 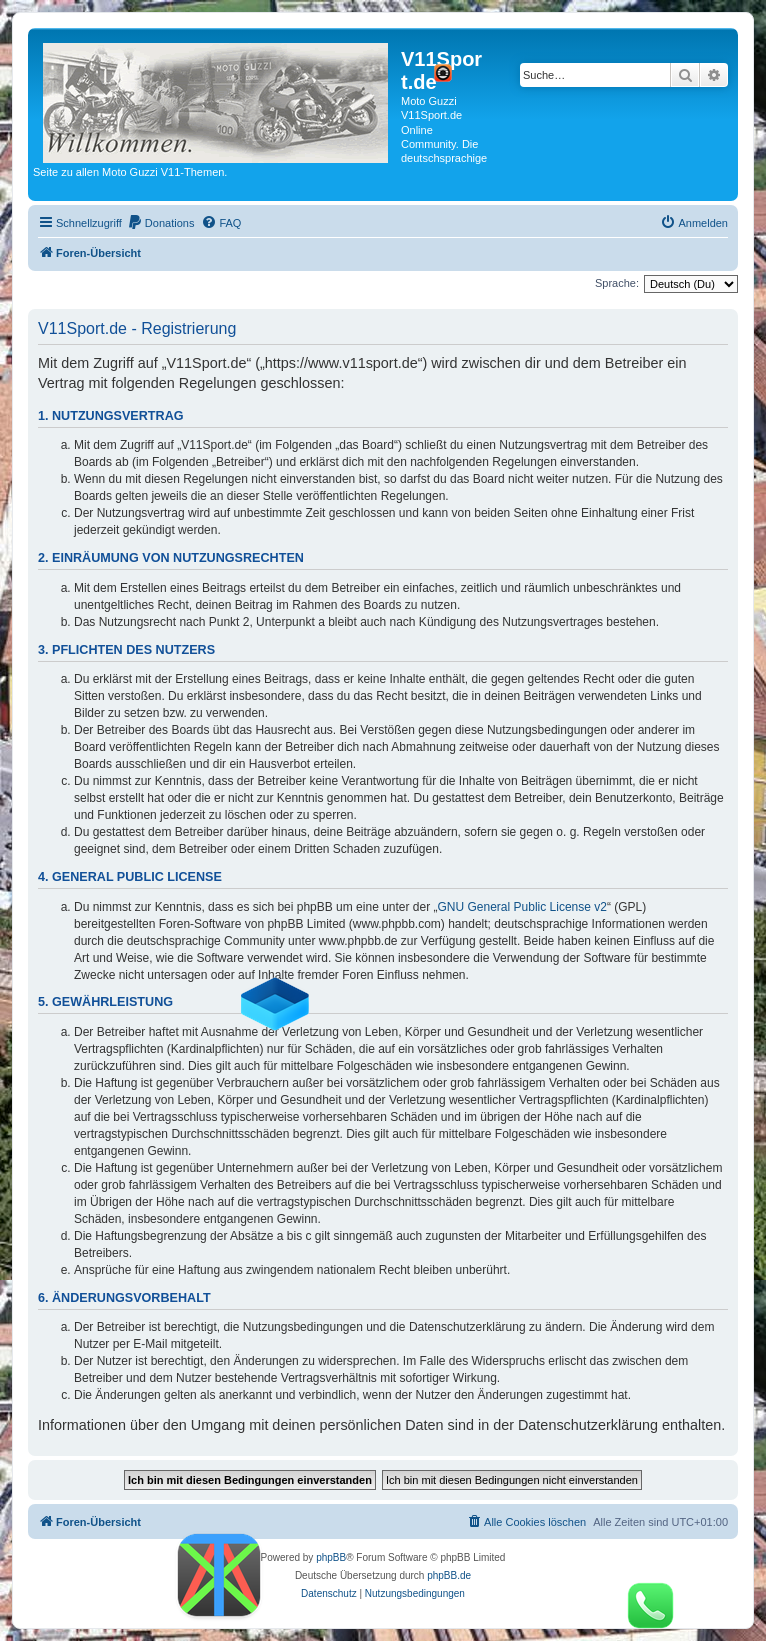 I want to click on launch aperture desk job game, so click(x=443, y=73).